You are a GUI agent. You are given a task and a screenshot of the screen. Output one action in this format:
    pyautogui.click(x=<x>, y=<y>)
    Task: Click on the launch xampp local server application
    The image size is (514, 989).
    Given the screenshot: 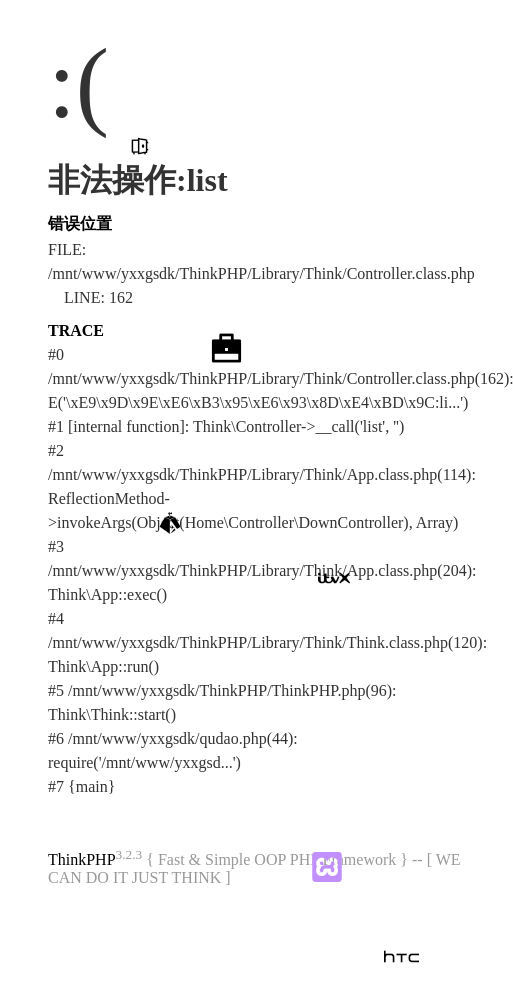 What is the action you would take?
    pyautogui.click(x=327, y=867)
    